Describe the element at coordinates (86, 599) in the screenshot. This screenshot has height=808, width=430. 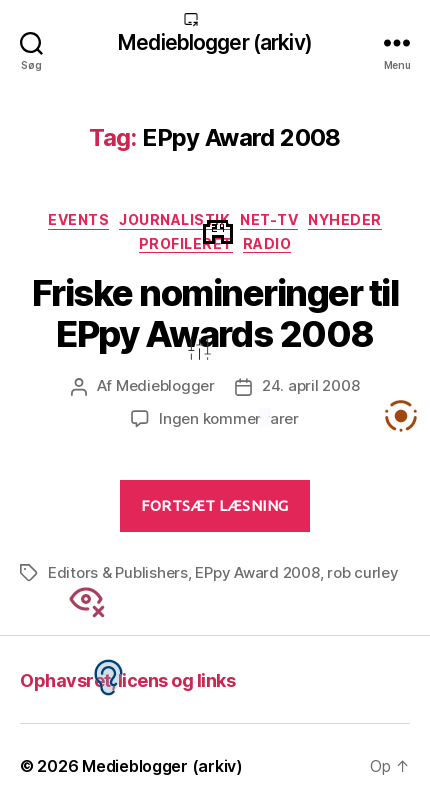
I see `hide from view` at that location.